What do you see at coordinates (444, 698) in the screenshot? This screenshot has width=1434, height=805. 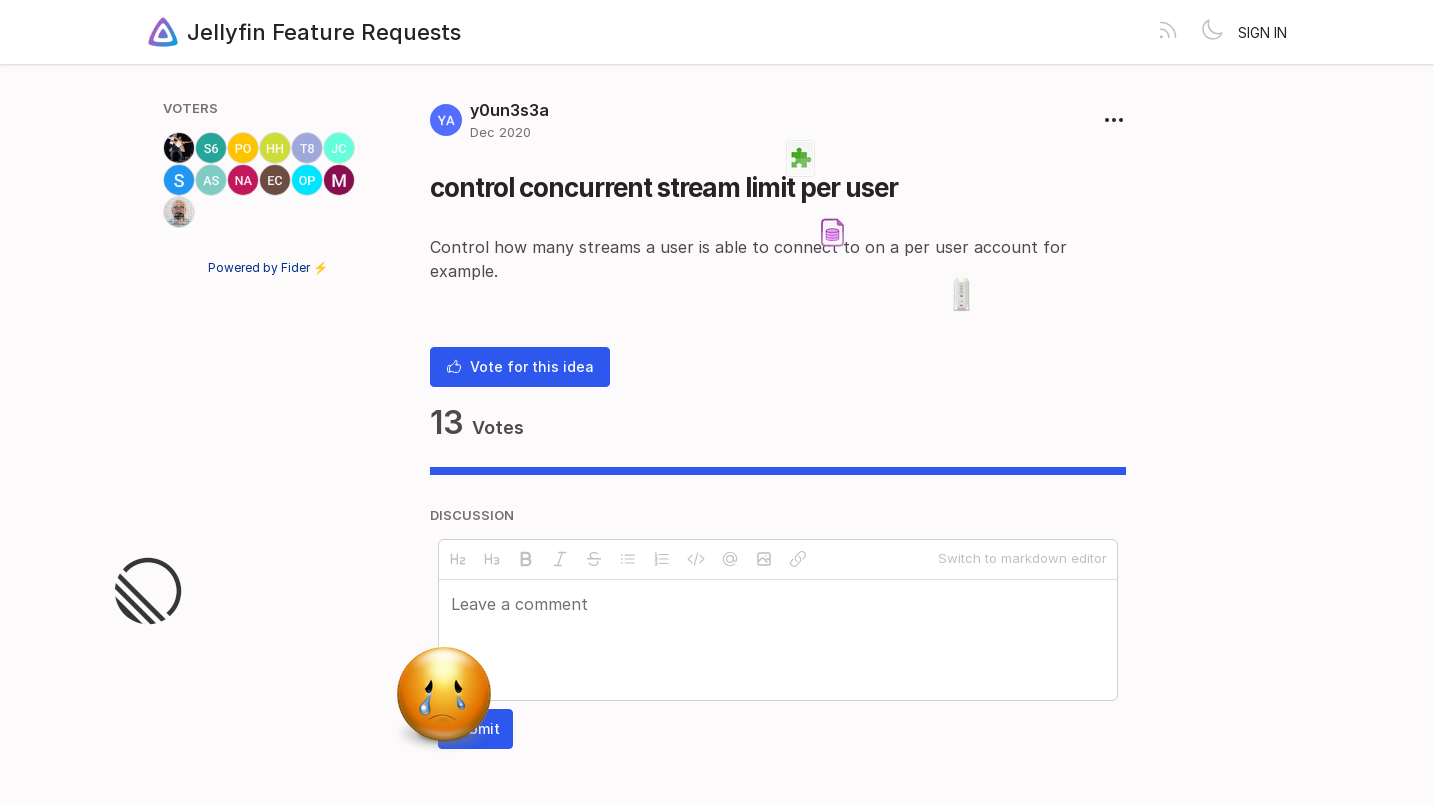 I see `indicates sadness or disappointment in a reaction` at bounding box center [444, 698].